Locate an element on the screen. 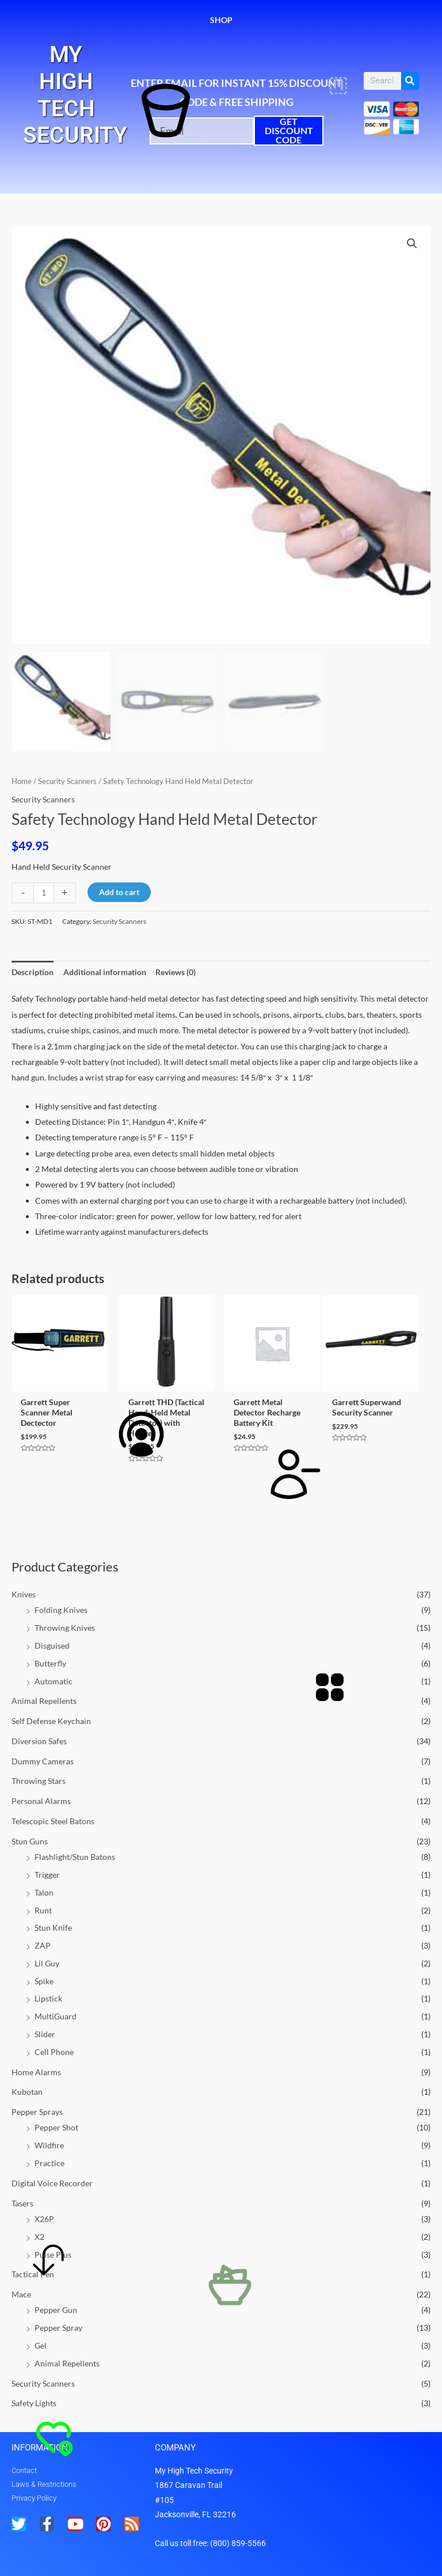 The width and height of the screenshot is (442, 2576). join a stage channel for live audio broadcasts is located at coordinates (141, 1434).